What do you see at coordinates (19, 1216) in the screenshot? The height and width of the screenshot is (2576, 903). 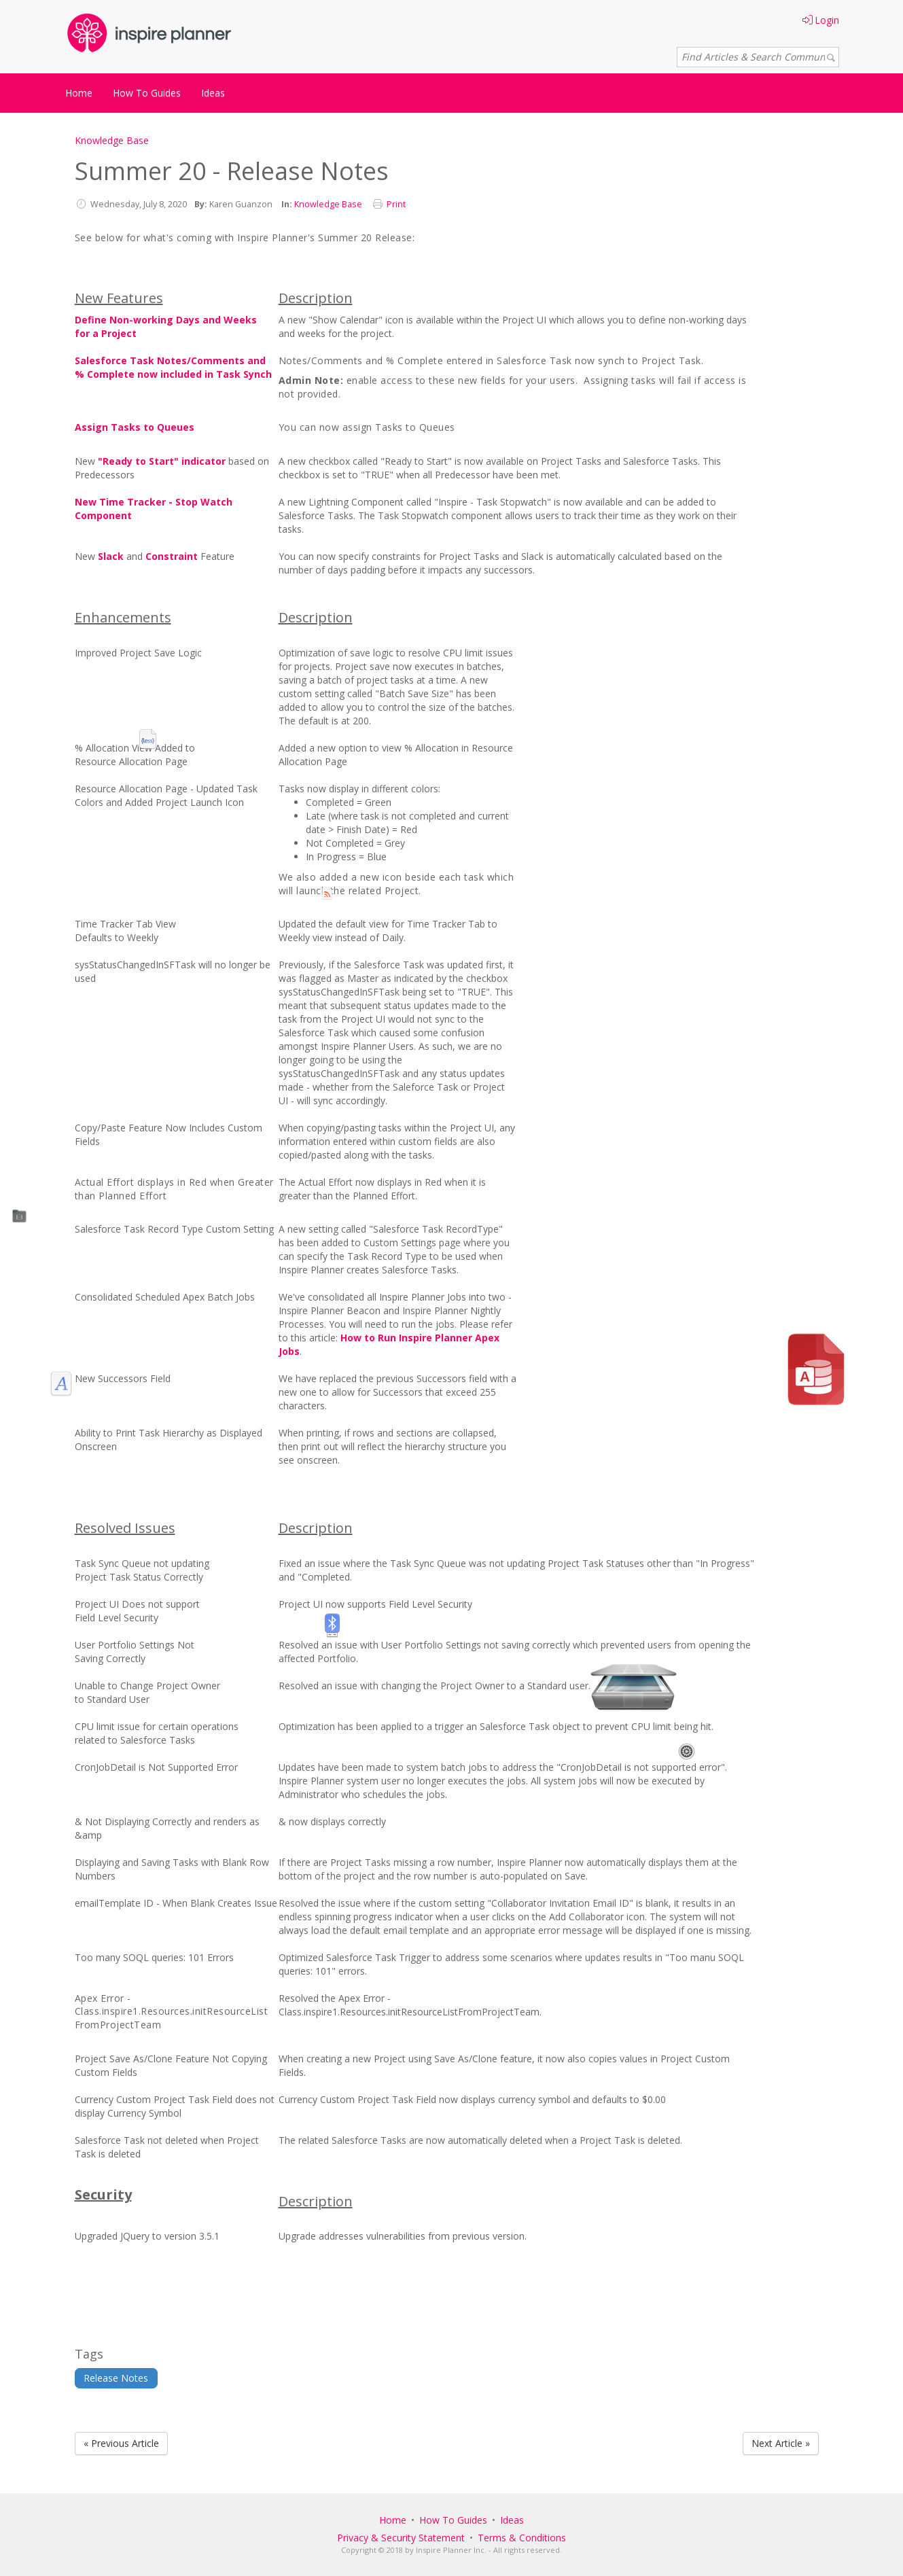 I see `open your videos folder` at bounding box center [19, 1216].